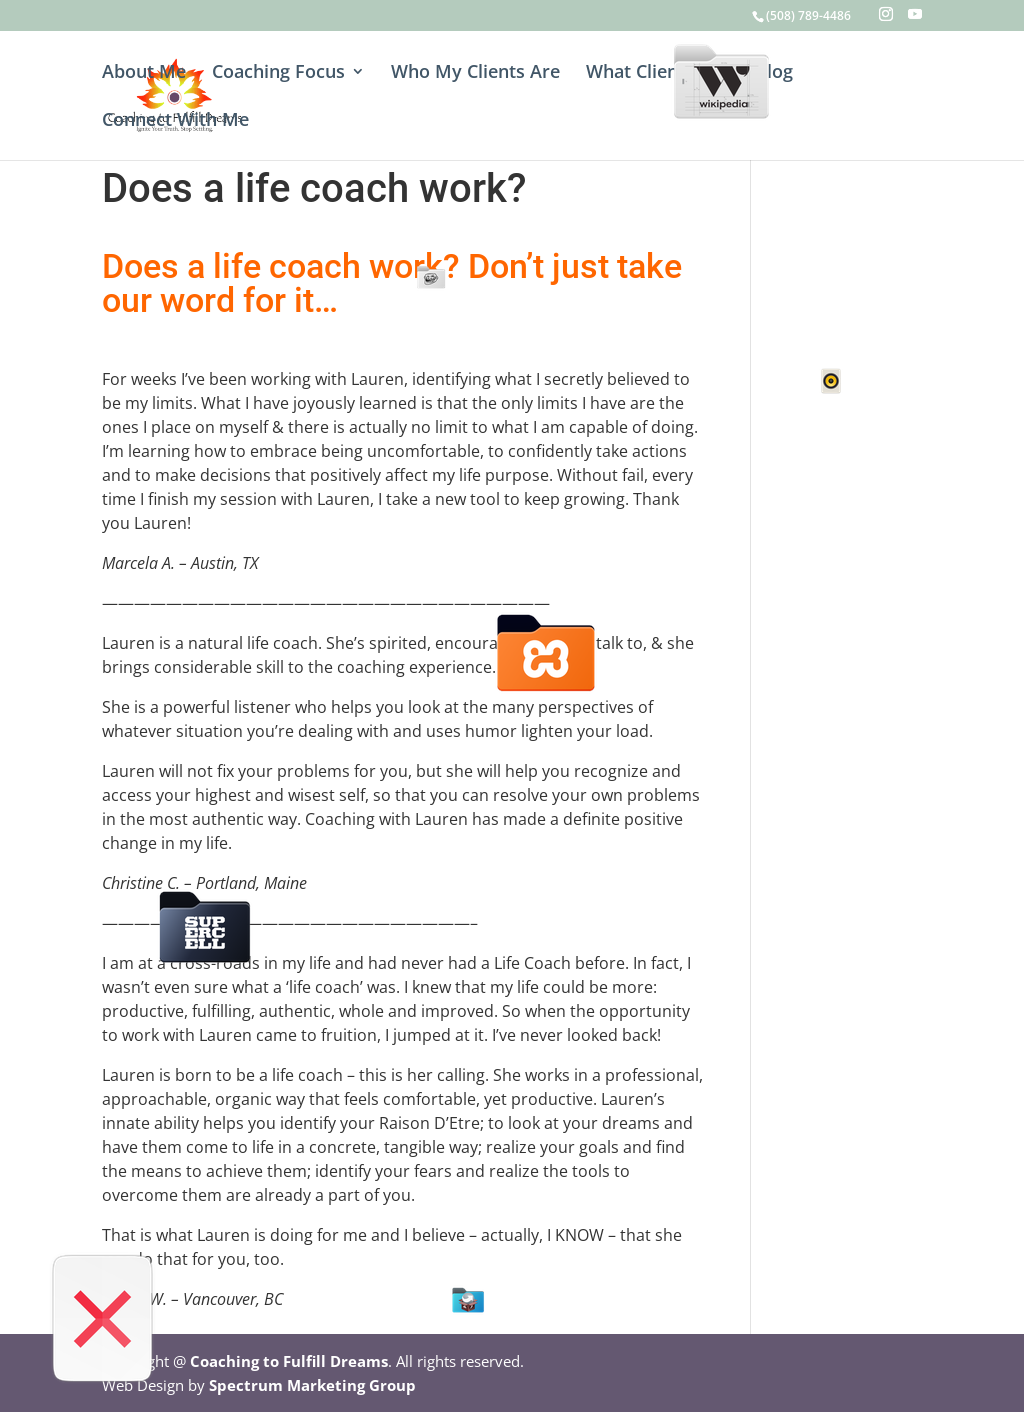  Describe the element at coordinates (545, 655) in the screenshot. I see `open XAMPP local server files folder` at that location.